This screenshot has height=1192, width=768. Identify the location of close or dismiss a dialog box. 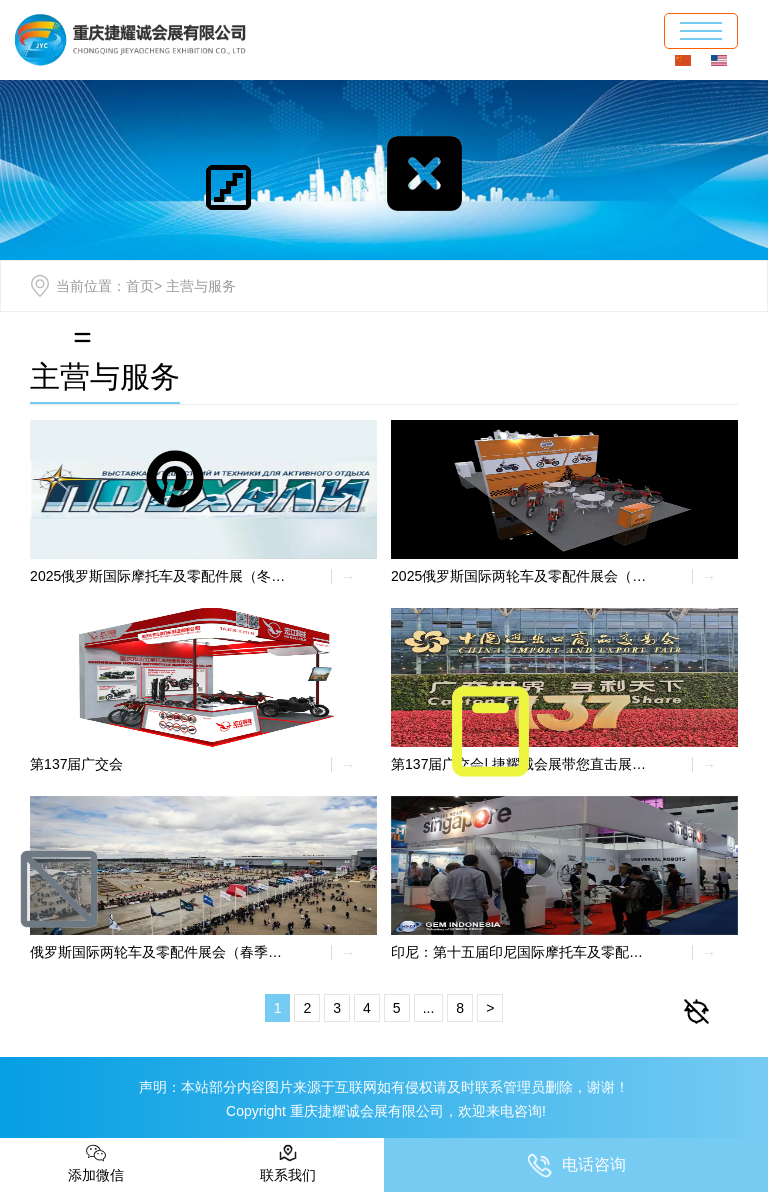
(424, 173).